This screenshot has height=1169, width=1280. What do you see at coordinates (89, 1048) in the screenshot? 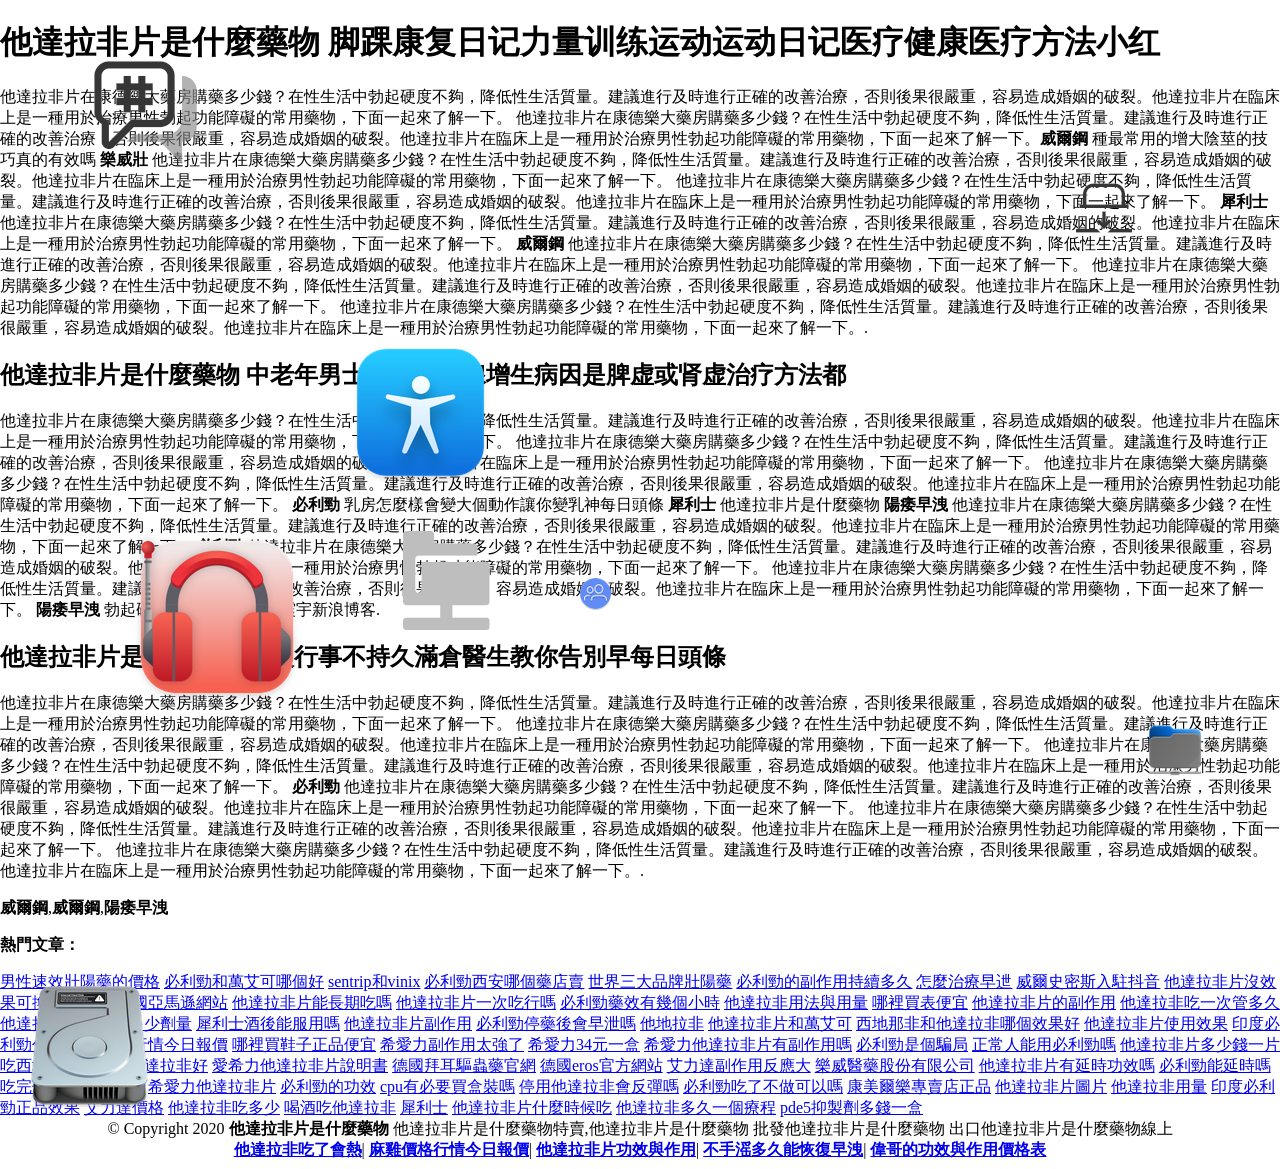
I see `indicates an internal storage drive` at bounding box center [89, 1048].